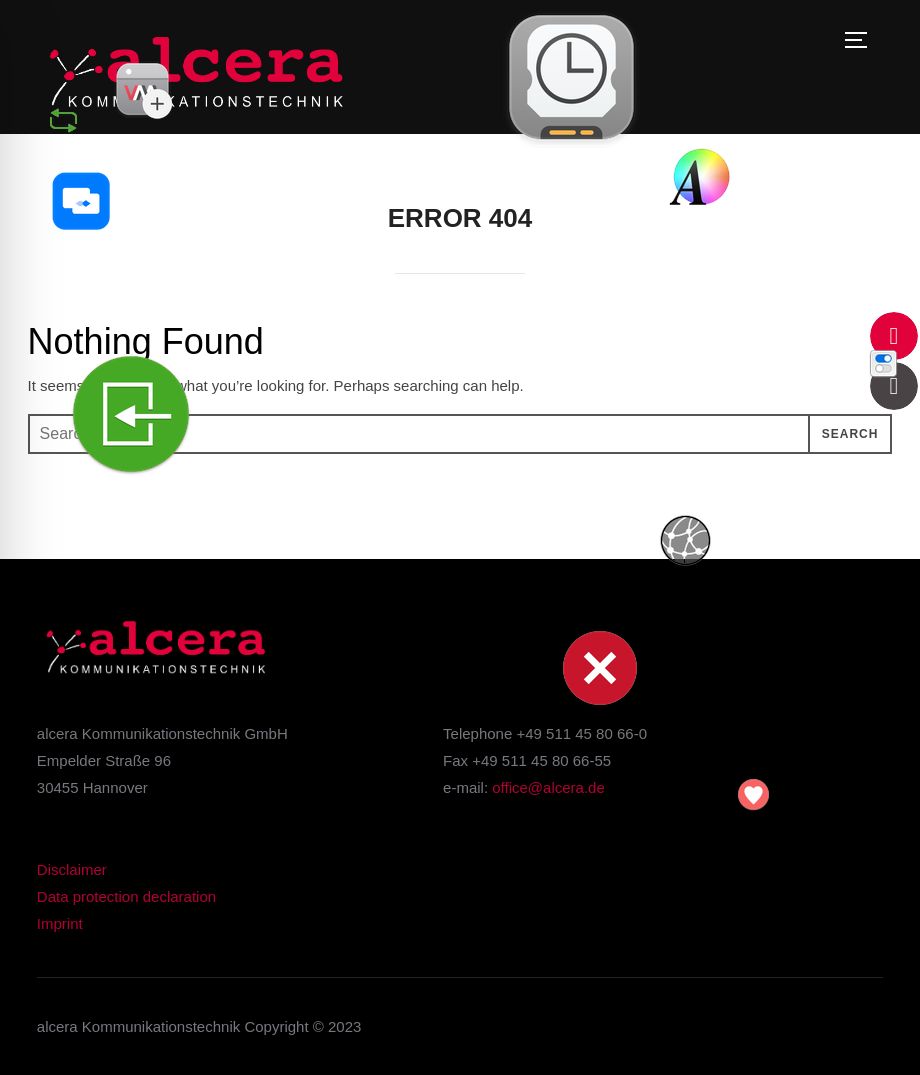 This screenshot has height=1075, width=920. I want to click on log out of the current user session, so click(131, 414).